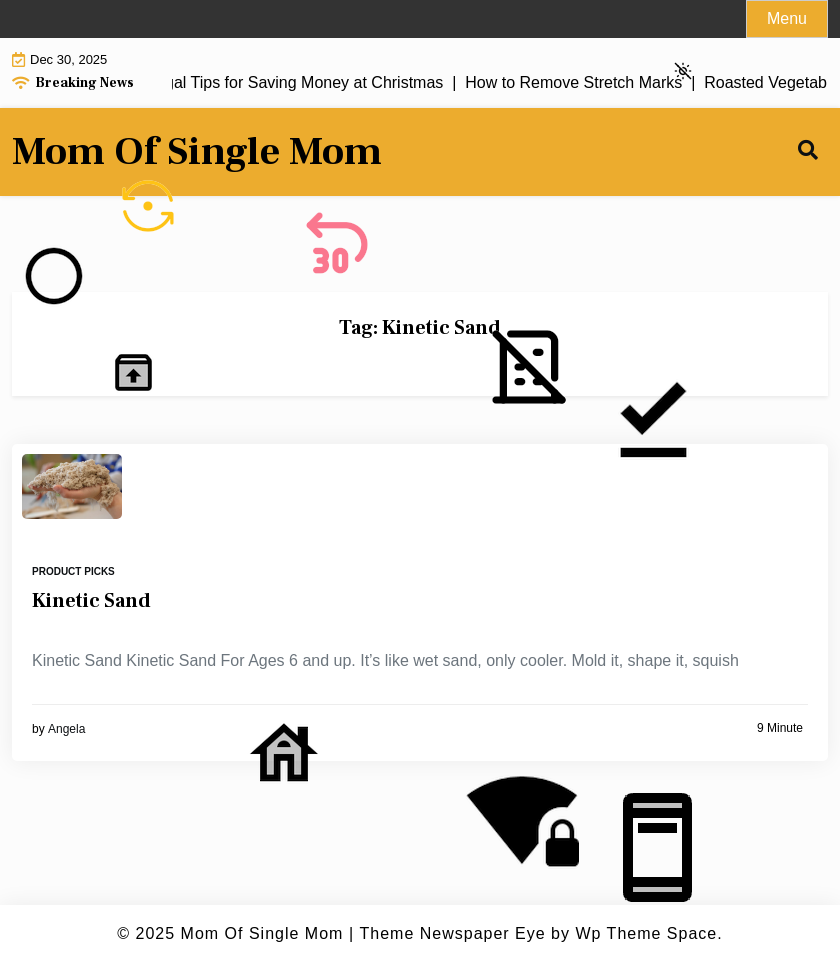  I want to click on select a camera lens or aperture setting, so click(54, 276).